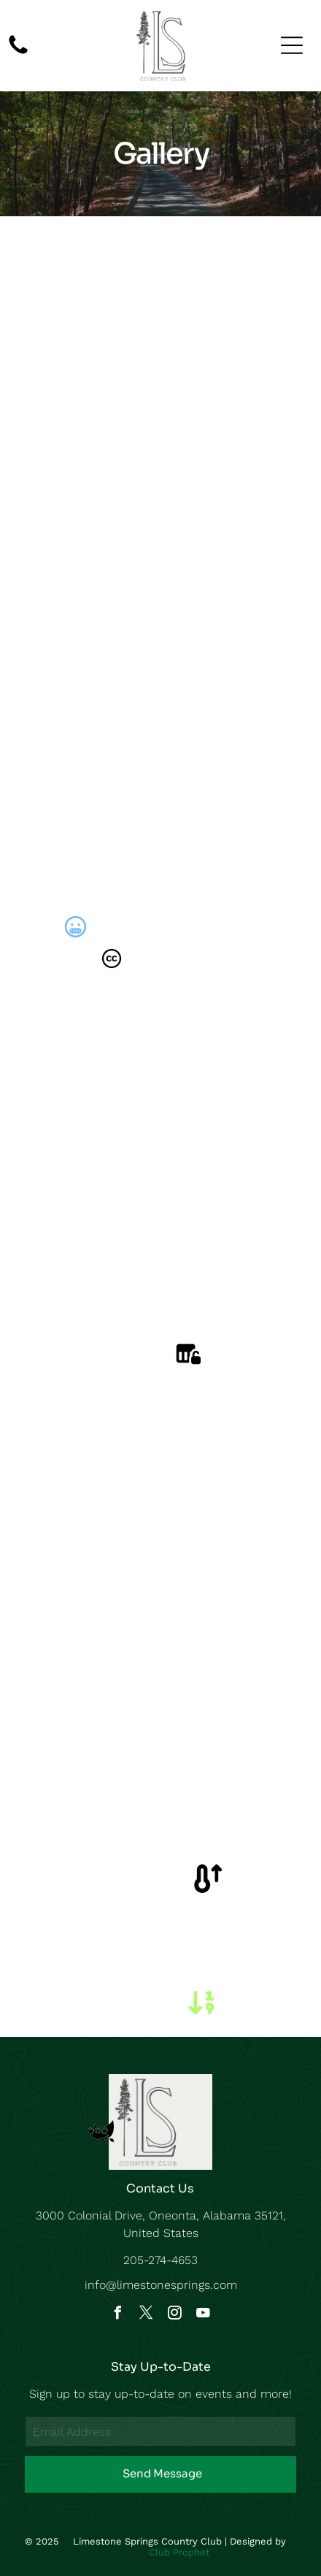  Describe the element at coordinates (112, 959) in the screenshot. I see `creative commons license indicator` at that location.